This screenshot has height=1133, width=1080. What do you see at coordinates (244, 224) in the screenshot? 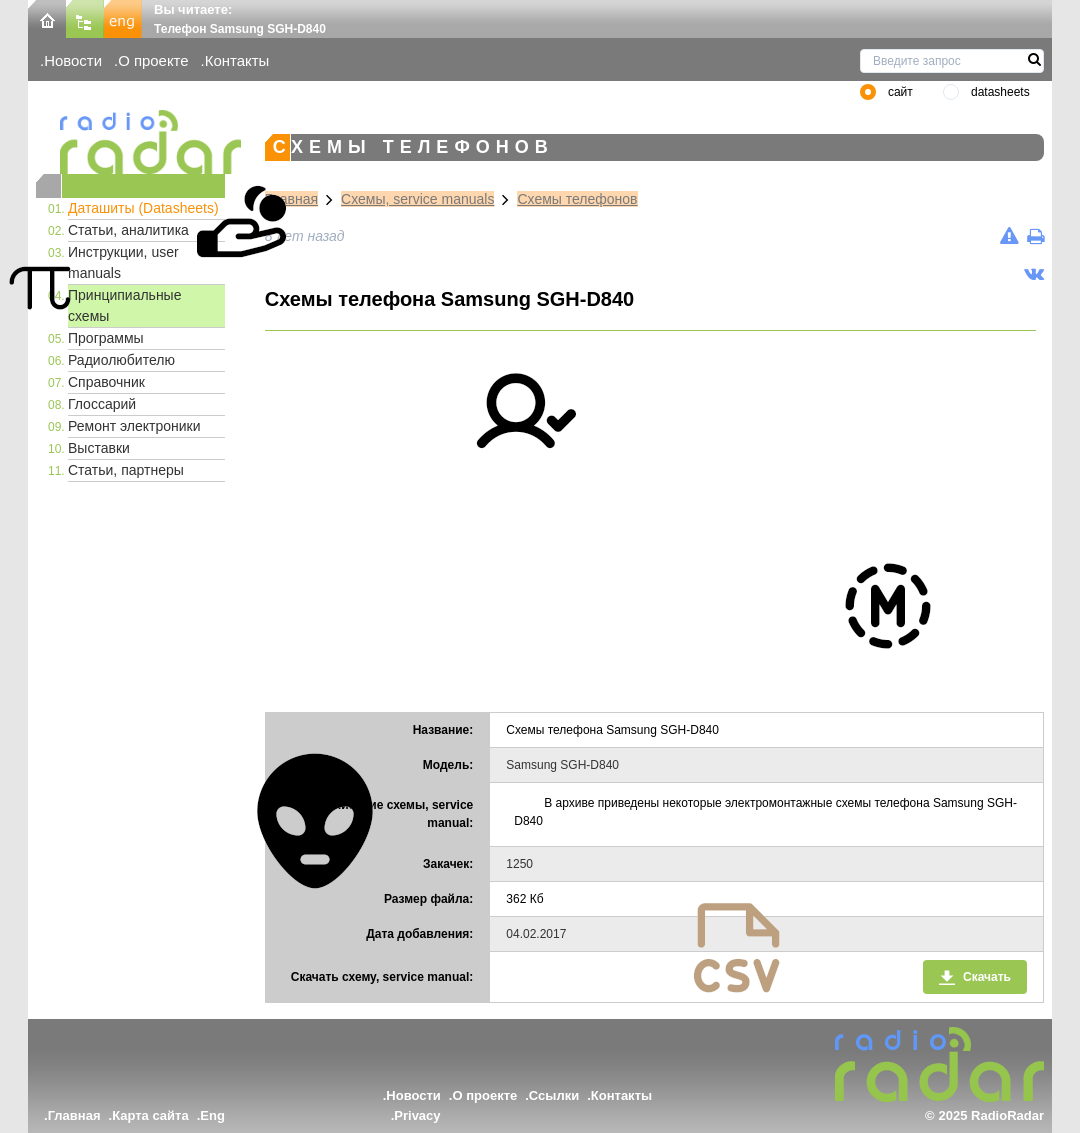
I see `make a payment or donation` at bounding box center [244, 224].